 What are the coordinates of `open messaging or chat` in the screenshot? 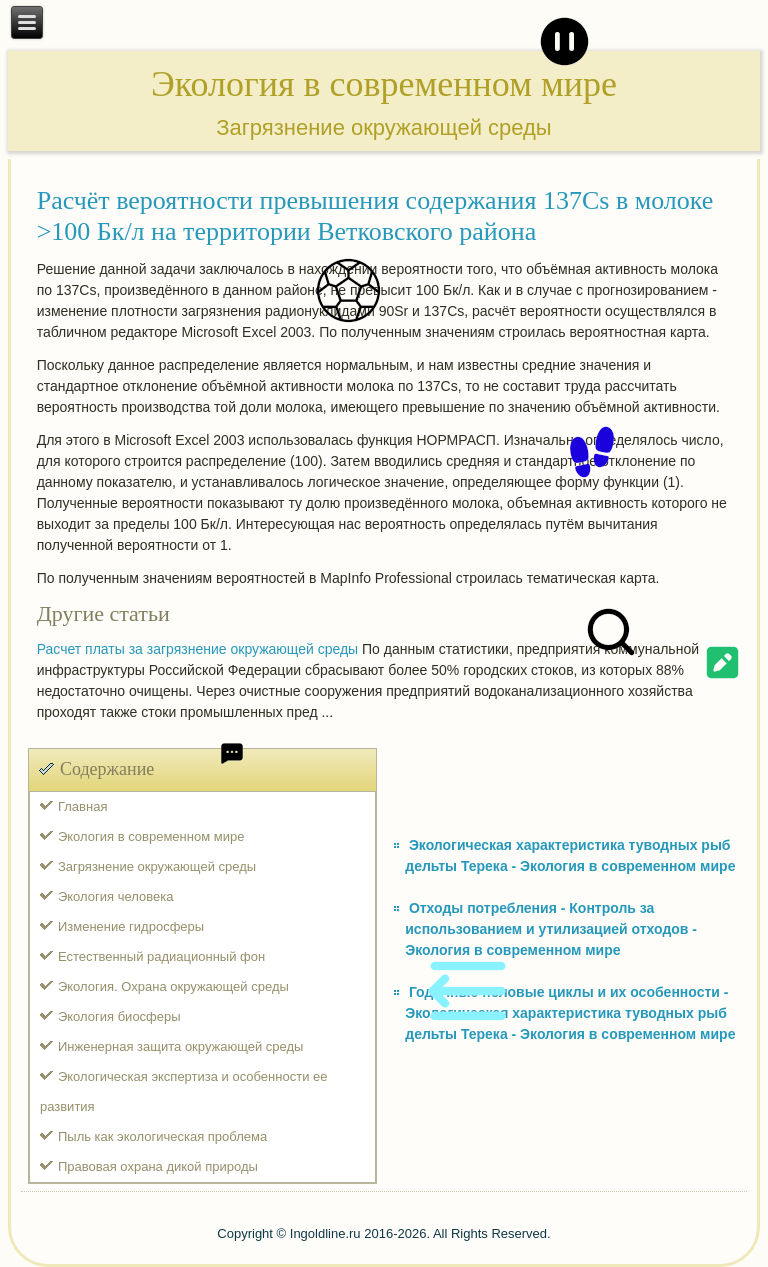 It's located at (232, 753).